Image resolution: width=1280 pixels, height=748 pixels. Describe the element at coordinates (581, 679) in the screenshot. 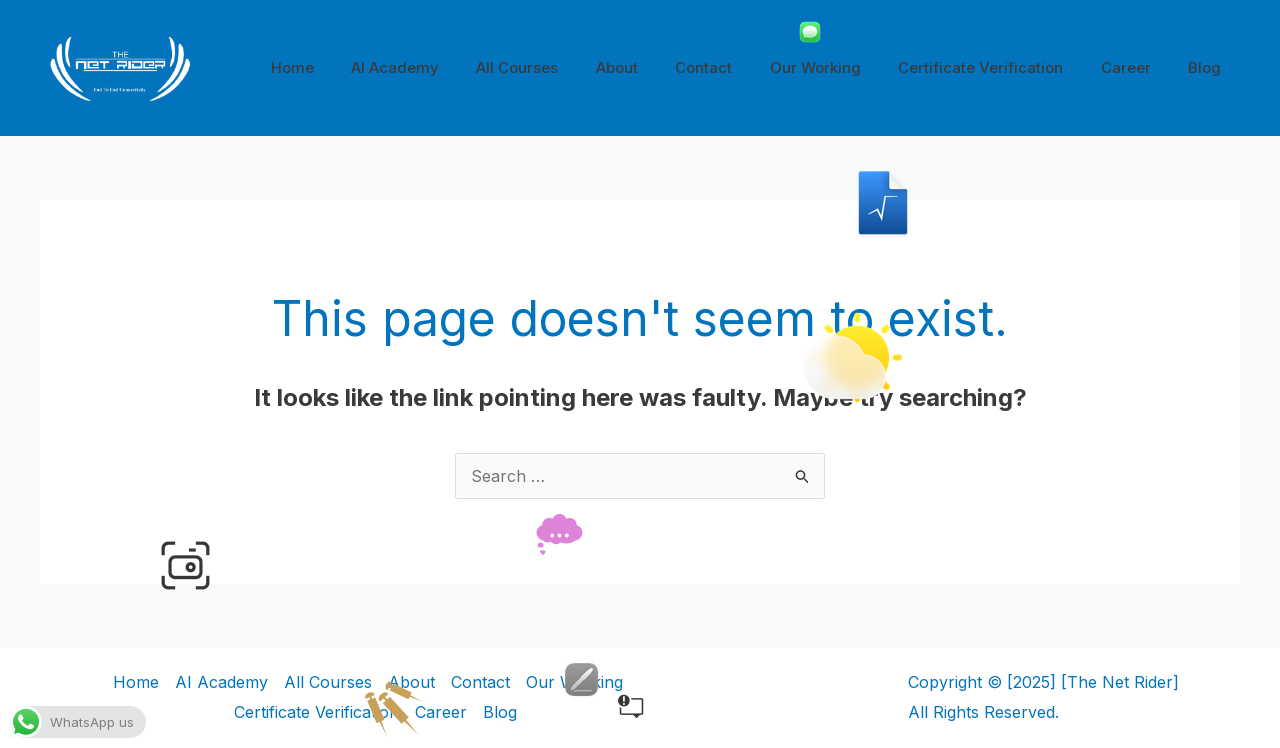

I see `open Pages for document editing` at that location.